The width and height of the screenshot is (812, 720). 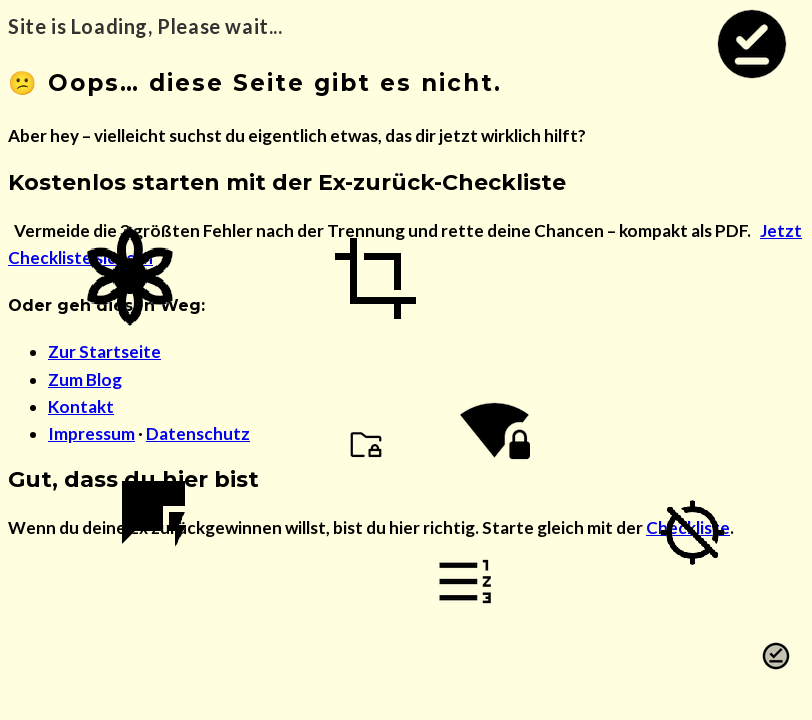 What do you see at coordinates (366, 444) in the screenshot?
I see `access a password-protected folder` at bounding box center [366, 444].